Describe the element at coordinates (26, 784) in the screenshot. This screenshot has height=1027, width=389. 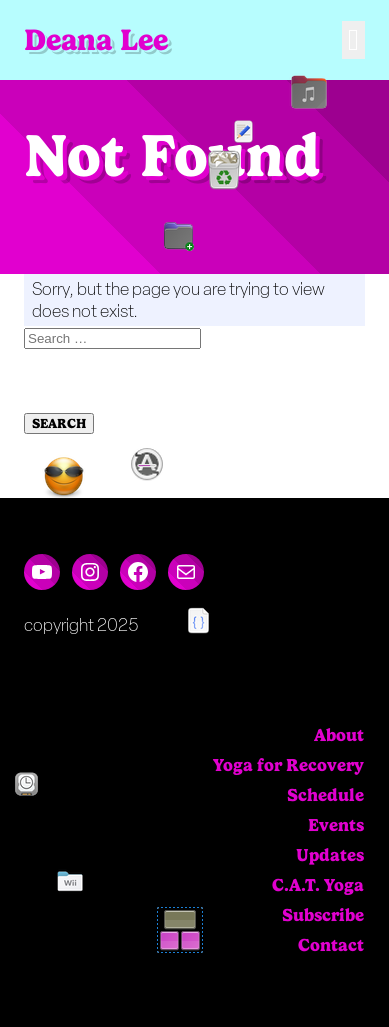
I see `access time machine backup settings` at that location.